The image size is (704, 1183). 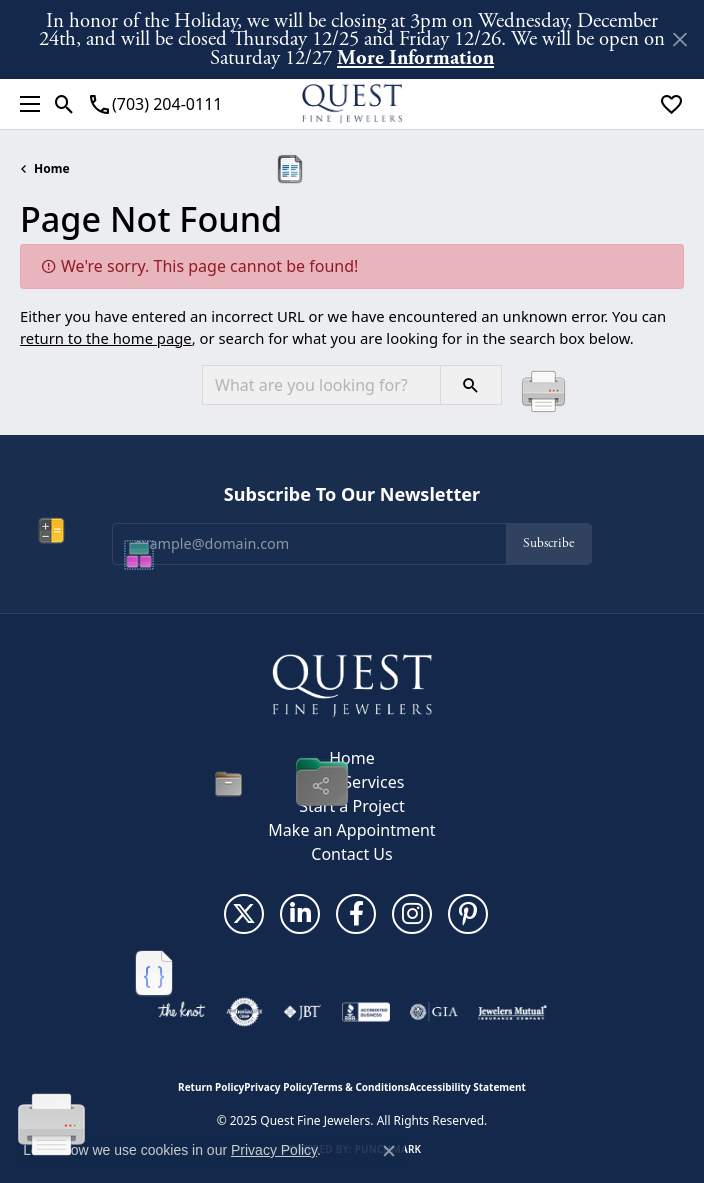 What do you see at coordinates (228, 783) in the screenshot?
I see `open the file manager application` at bounding box center [228, 783].